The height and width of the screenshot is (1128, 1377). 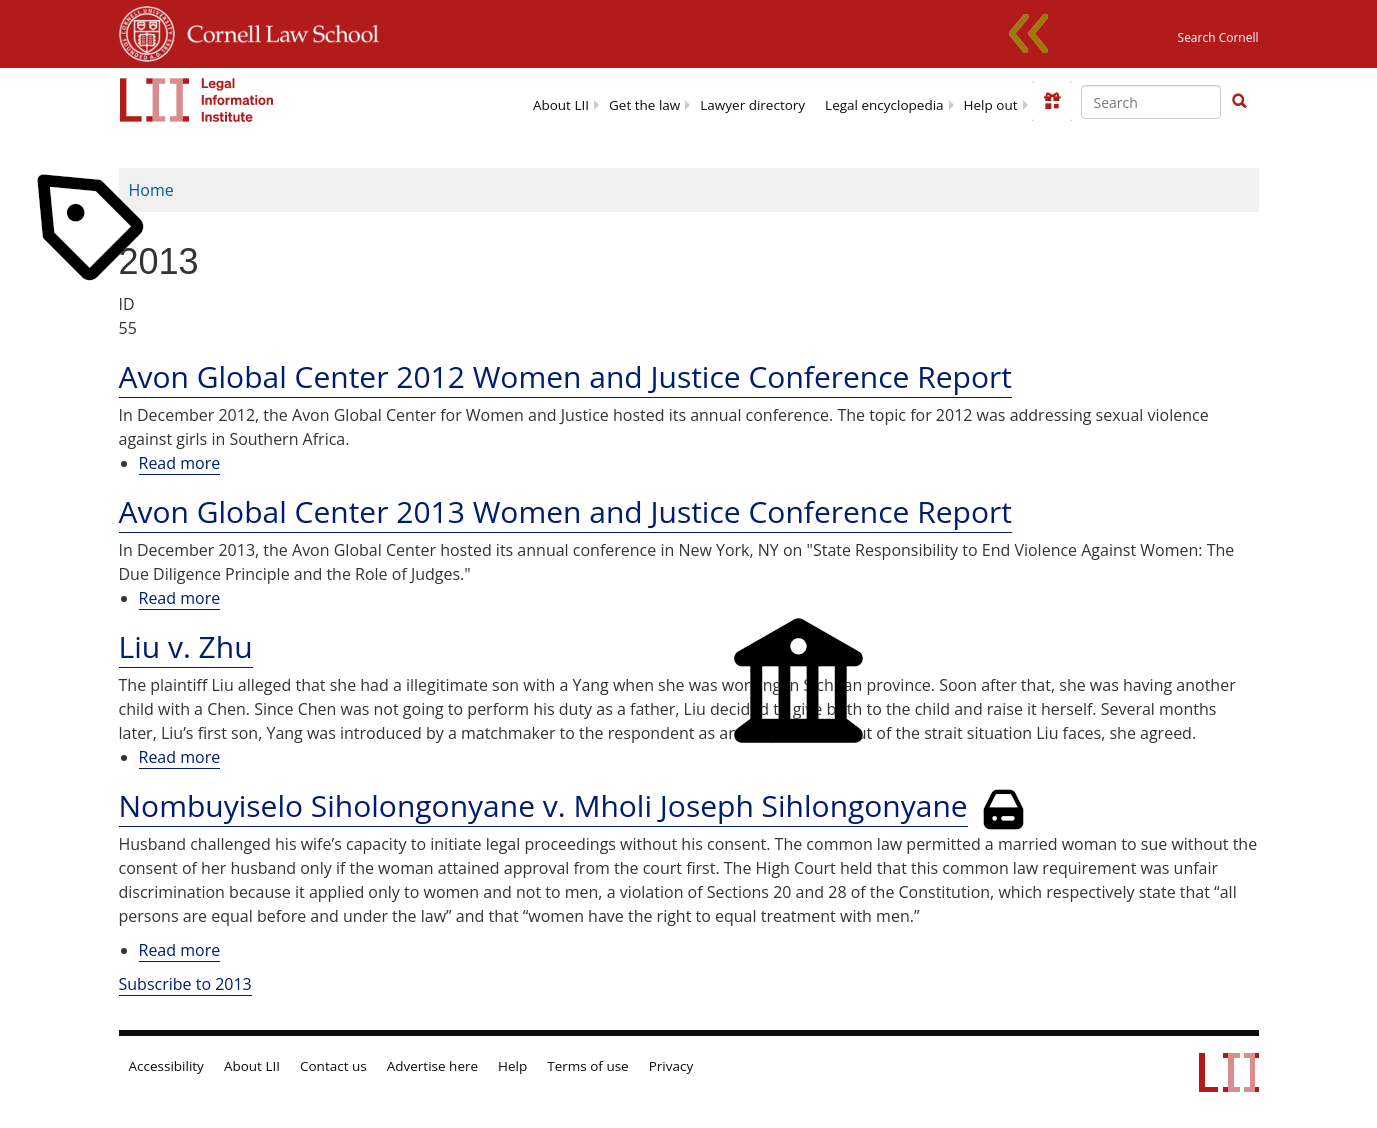 What do you see at coordinates (1028, 33) in the screenshot?
I see `go back to previous screen` at bounding box center [1028, 33].